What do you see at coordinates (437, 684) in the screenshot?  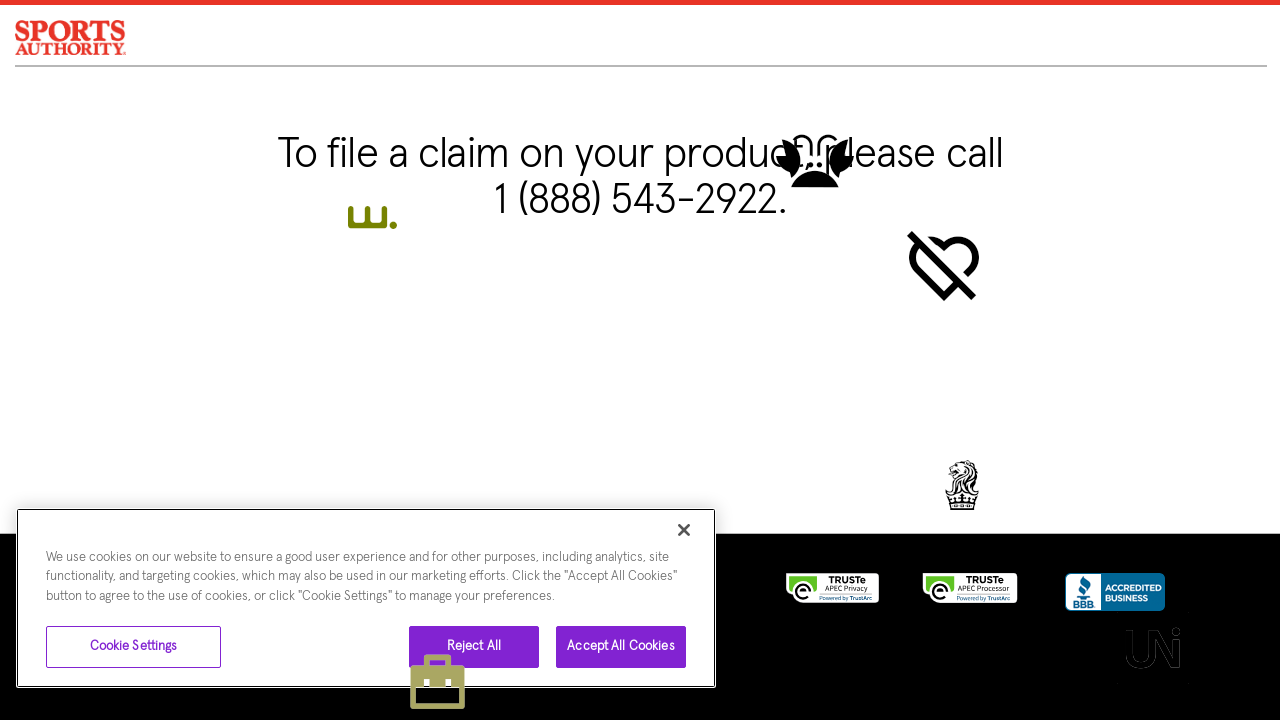 I see `access work or business documents` at bounding box center [437, 684].